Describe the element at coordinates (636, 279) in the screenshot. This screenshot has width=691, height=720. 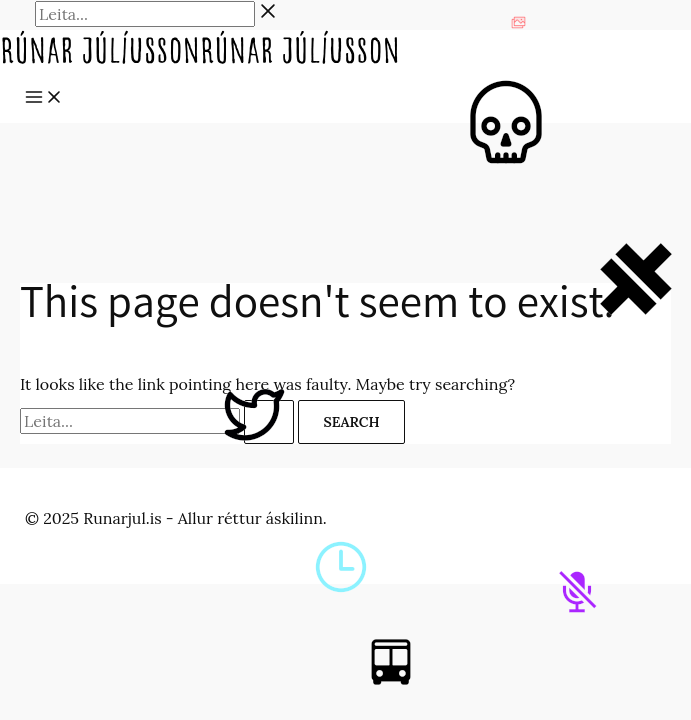
I see `capacitor framework logo` at that location.